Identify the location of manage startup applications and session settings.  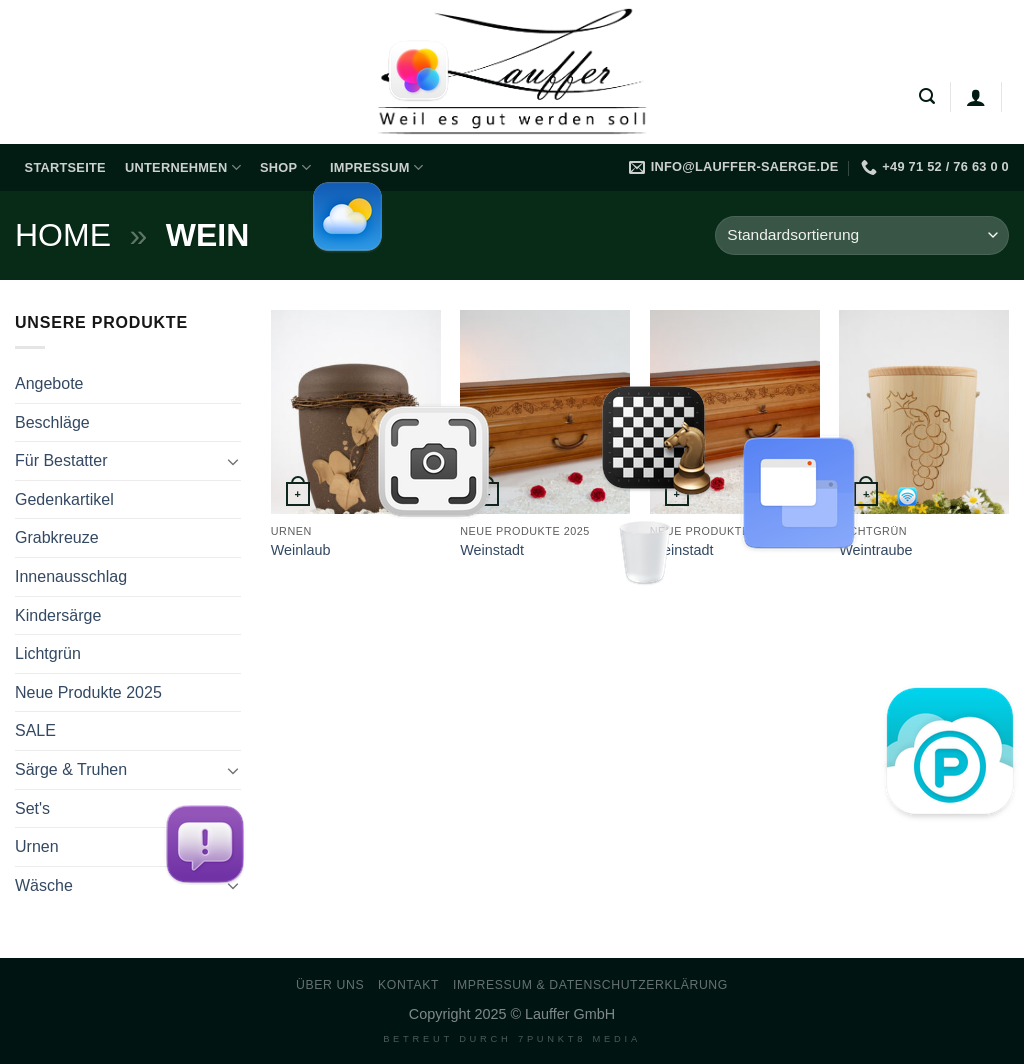
(799, 493).